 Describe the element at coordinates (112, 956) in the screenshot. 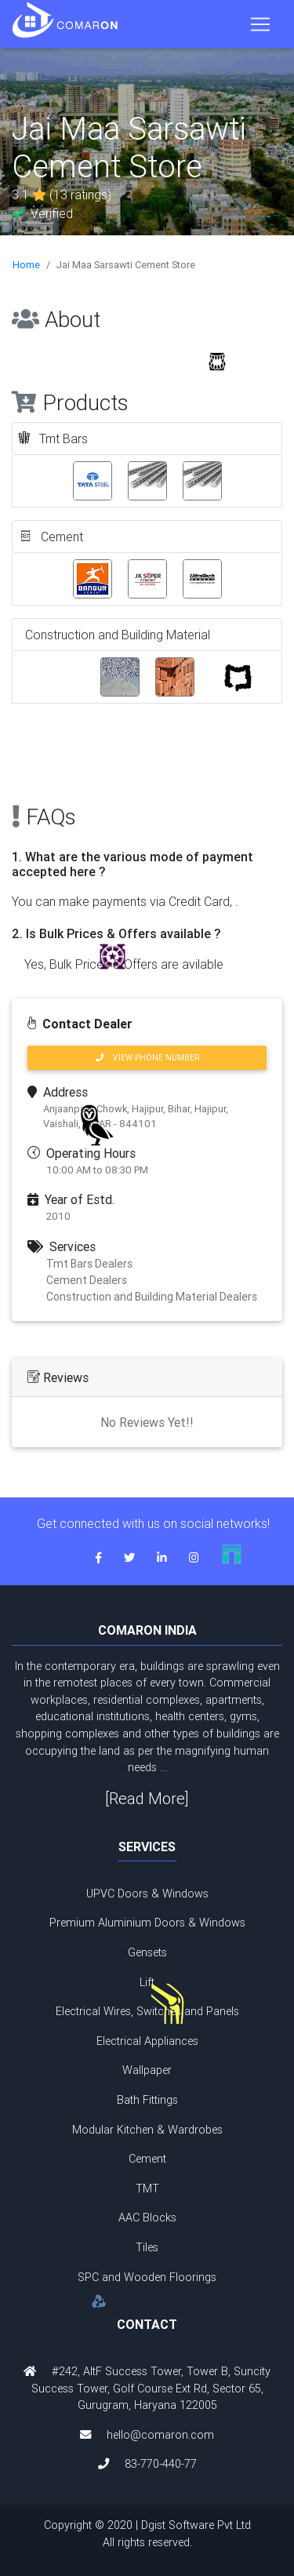

I see `imperial faction or empire team selector` at that location.